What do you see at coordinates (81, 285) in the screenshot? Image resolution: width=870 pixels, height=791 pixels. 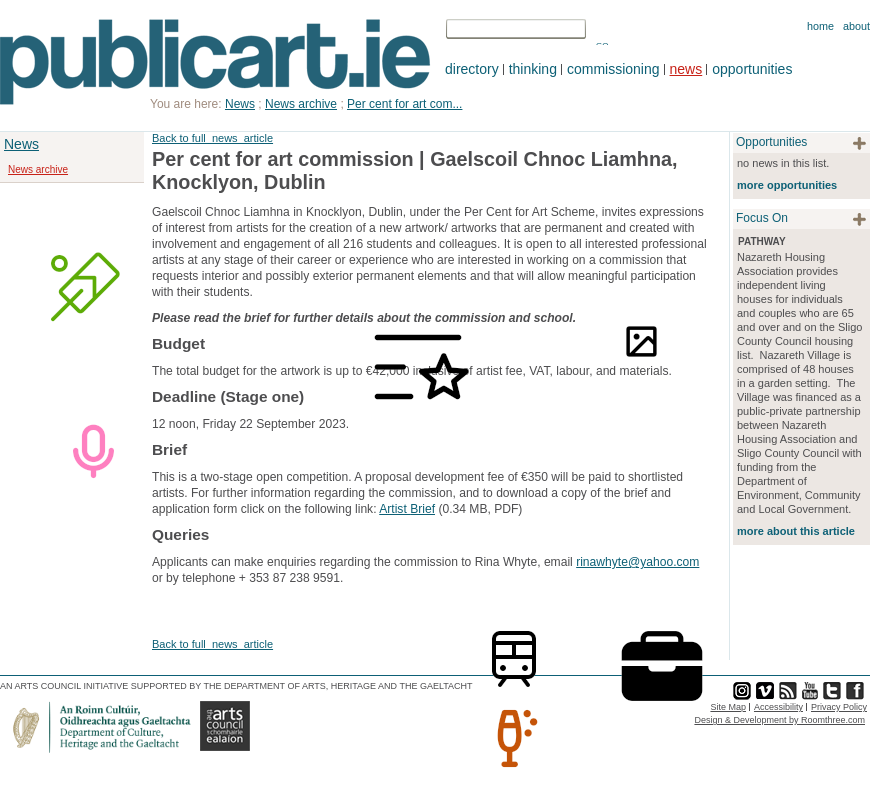 I see `access cricket sports scores or updates` at bounding box center [81, 285].